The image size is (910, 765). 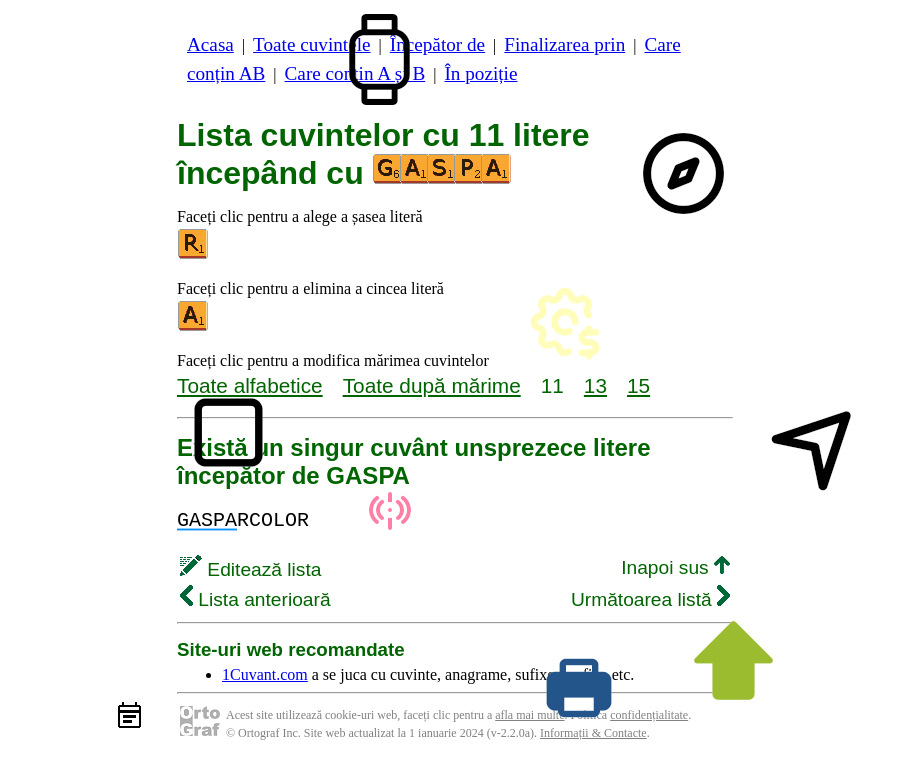 I want to click on access smartwatch settings or connectivity, so click(x=379, y=59).